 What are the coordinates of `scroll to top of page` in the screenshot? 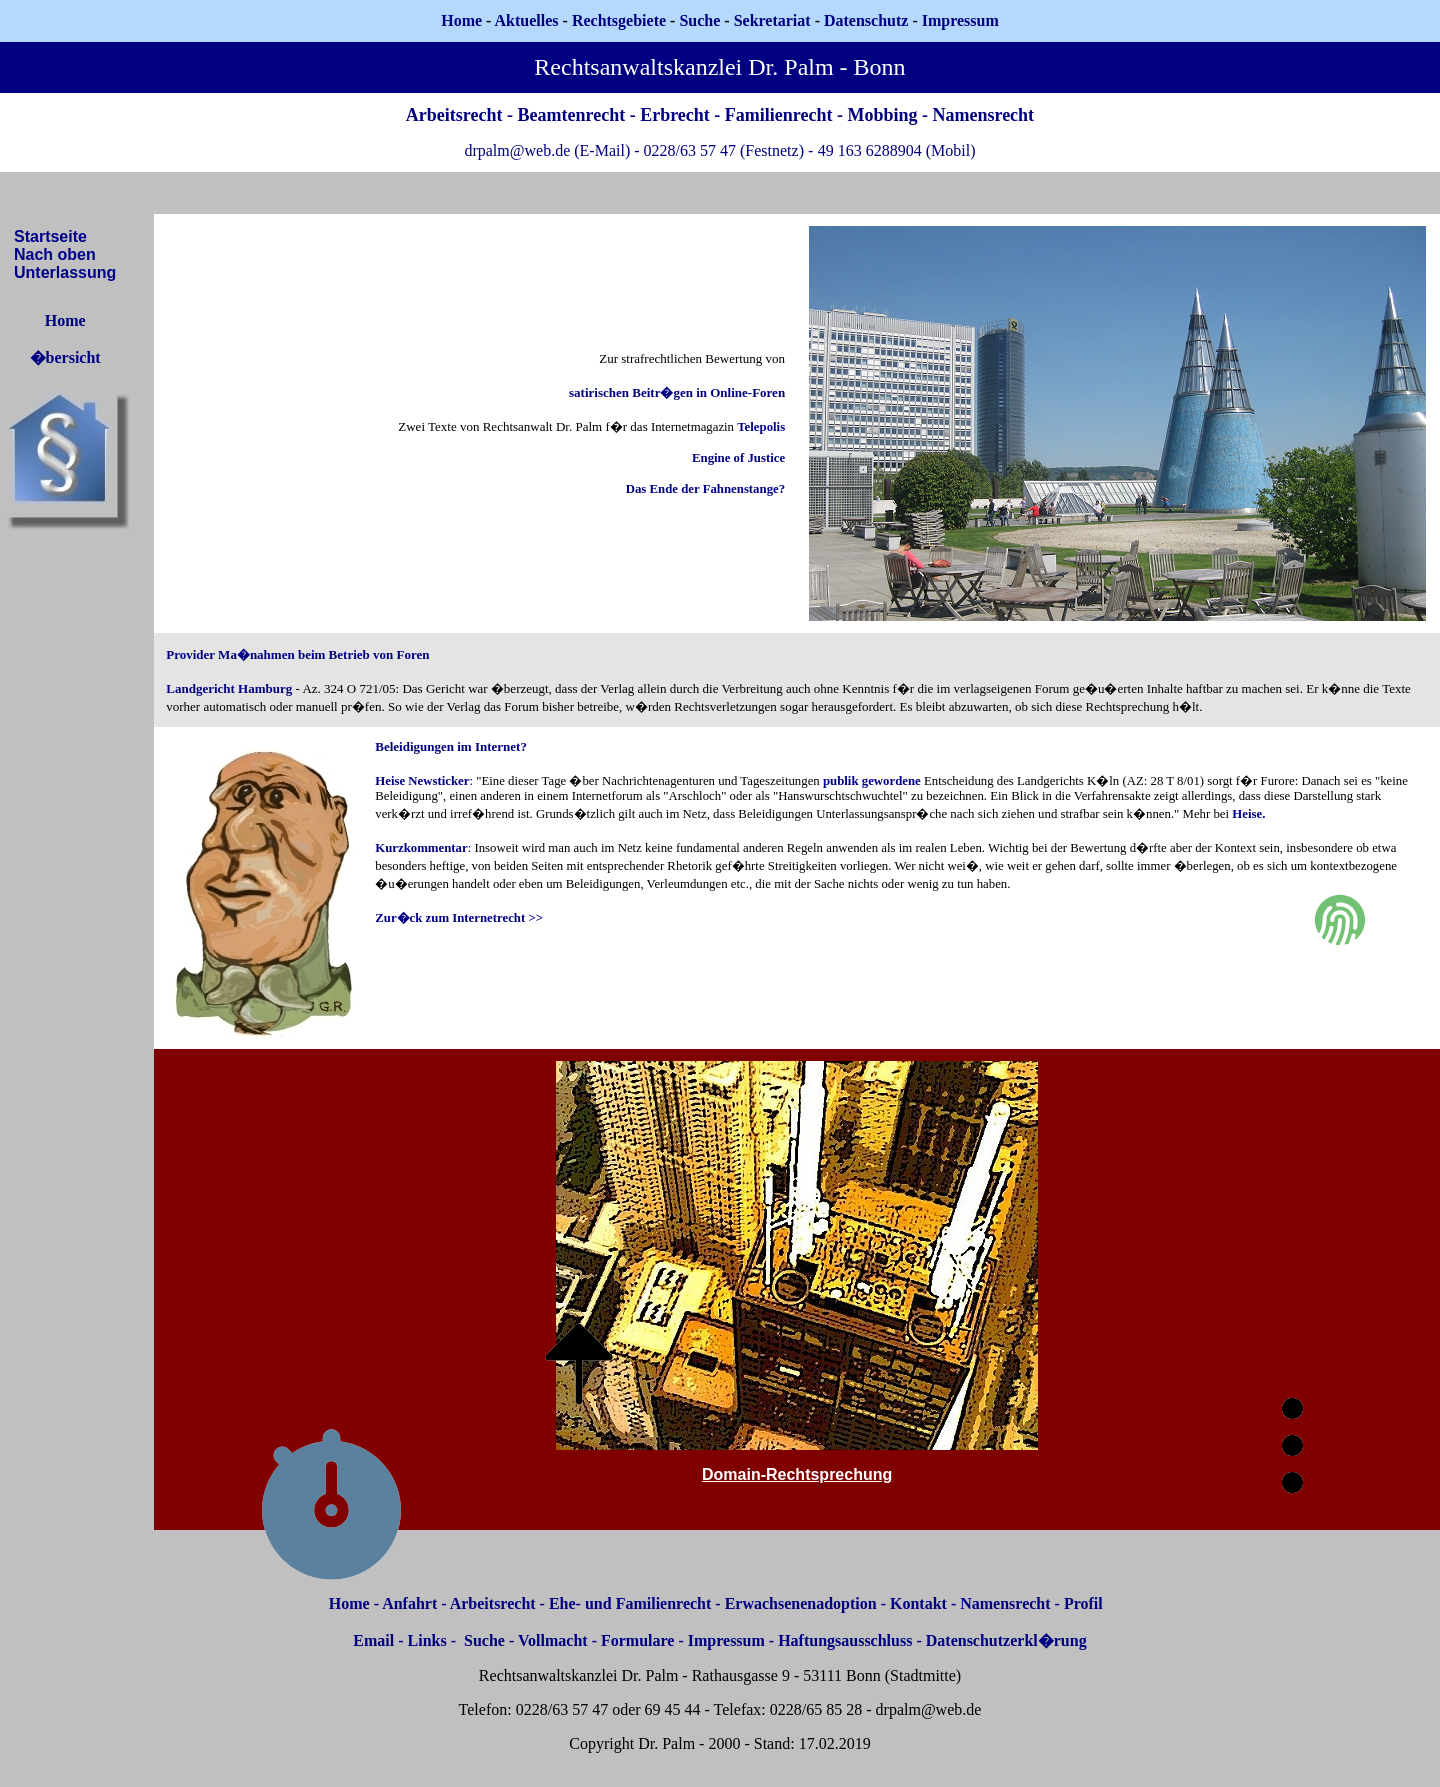 It's located at (579, 1364).